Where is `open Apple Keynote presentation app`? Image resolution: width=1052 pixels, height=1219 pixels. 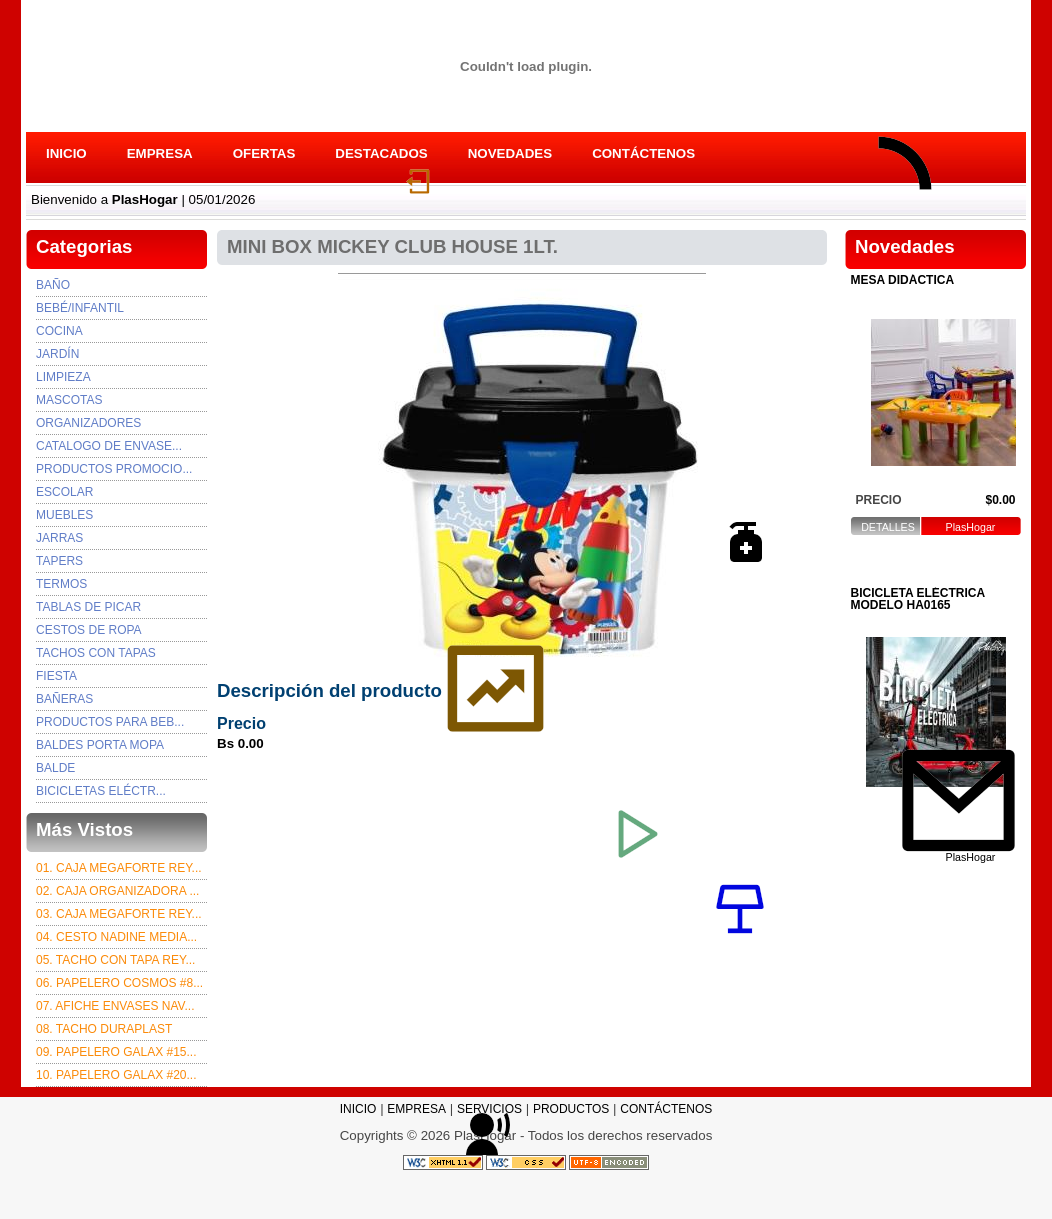
open Apple Keynote presentation app is located at coordinates (740, 909).